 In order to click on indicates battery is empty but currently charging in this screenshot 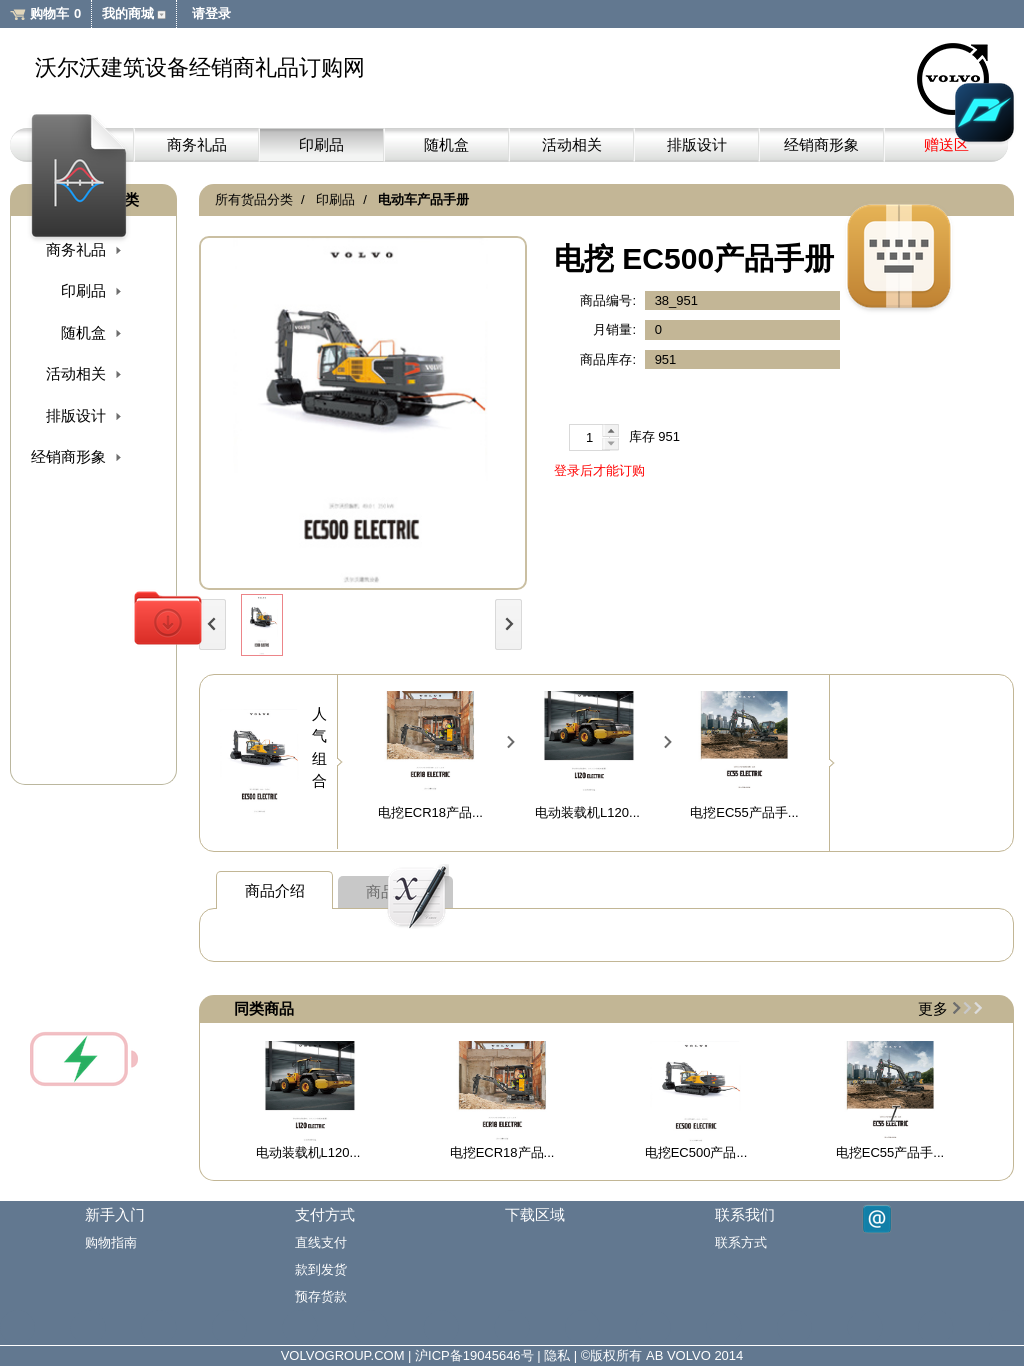, I will do `click(84, 1059)`.